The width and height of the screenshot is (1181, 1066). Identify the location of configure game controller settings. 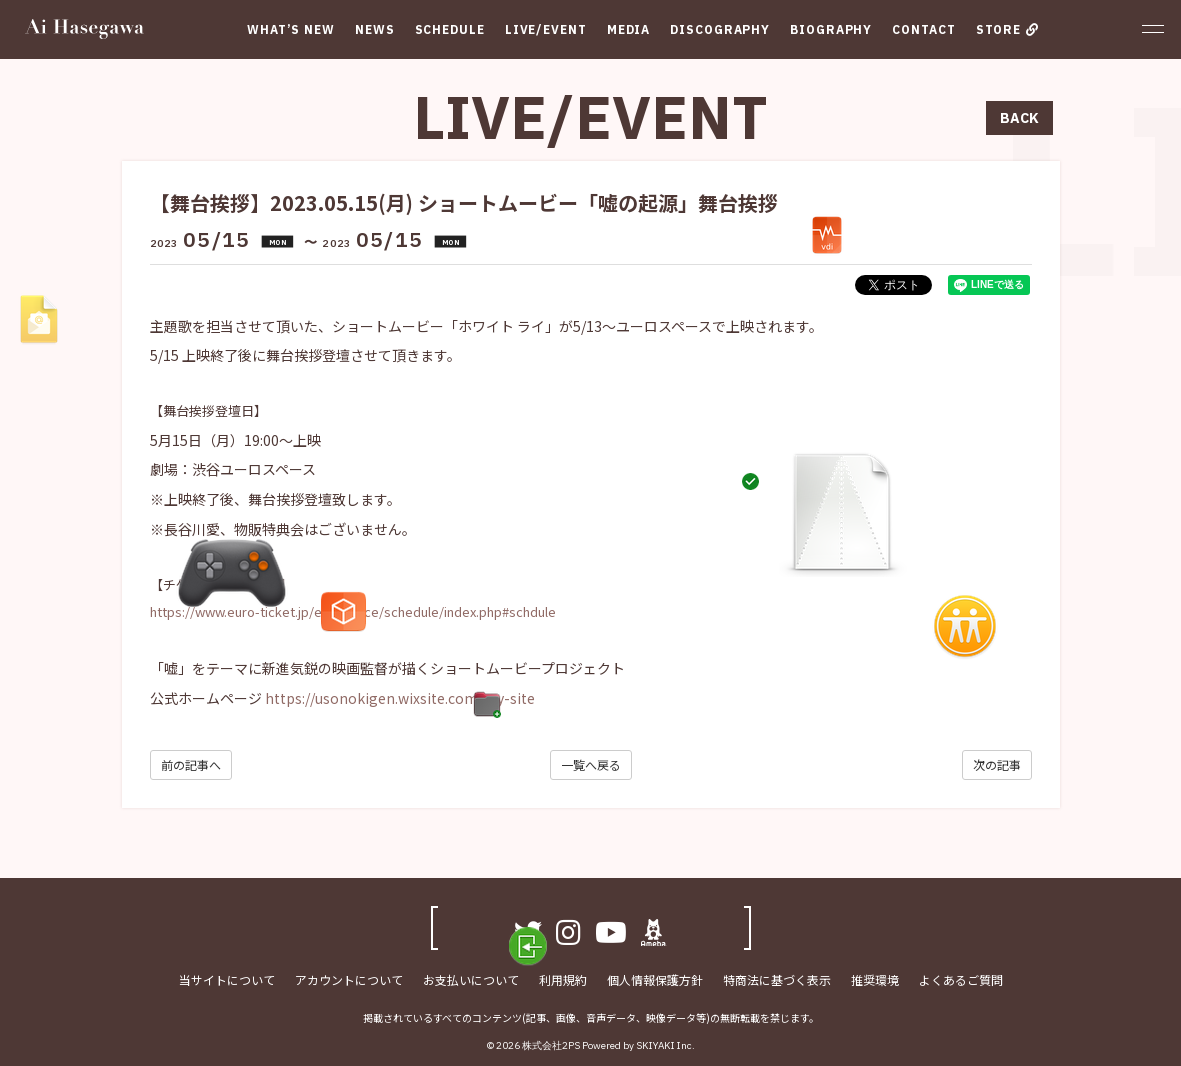
(232, 573).